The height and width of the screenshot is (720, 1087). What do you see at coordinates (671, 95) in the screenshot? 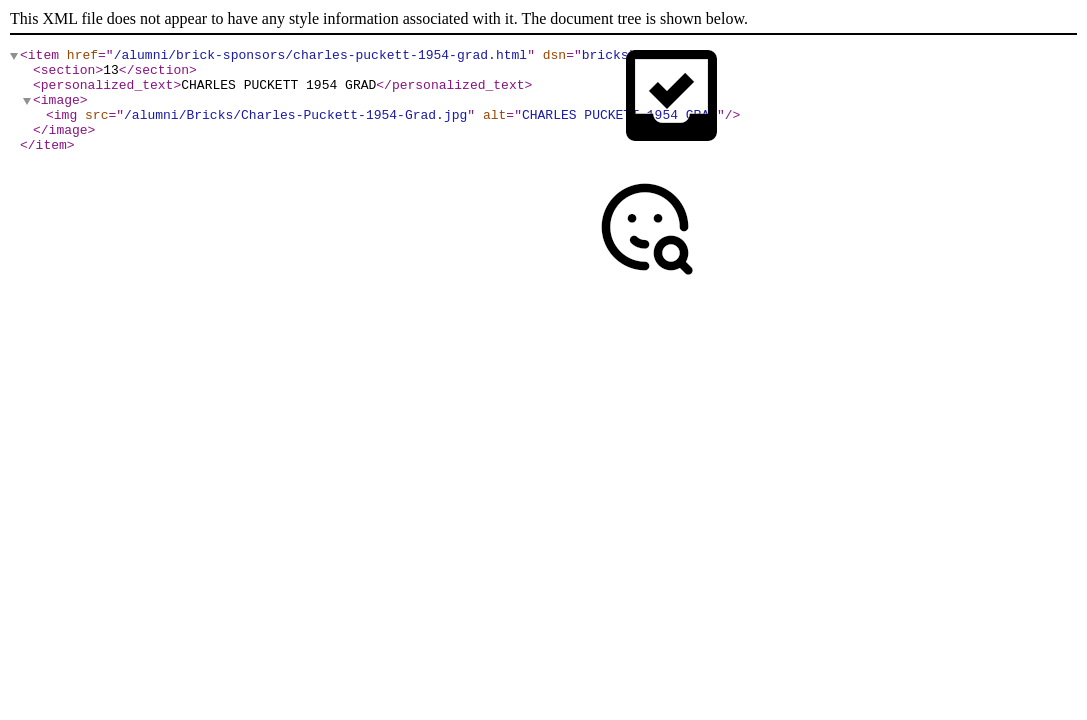
I see `mark all inbox messages as read` at bounding box center [671, 95].